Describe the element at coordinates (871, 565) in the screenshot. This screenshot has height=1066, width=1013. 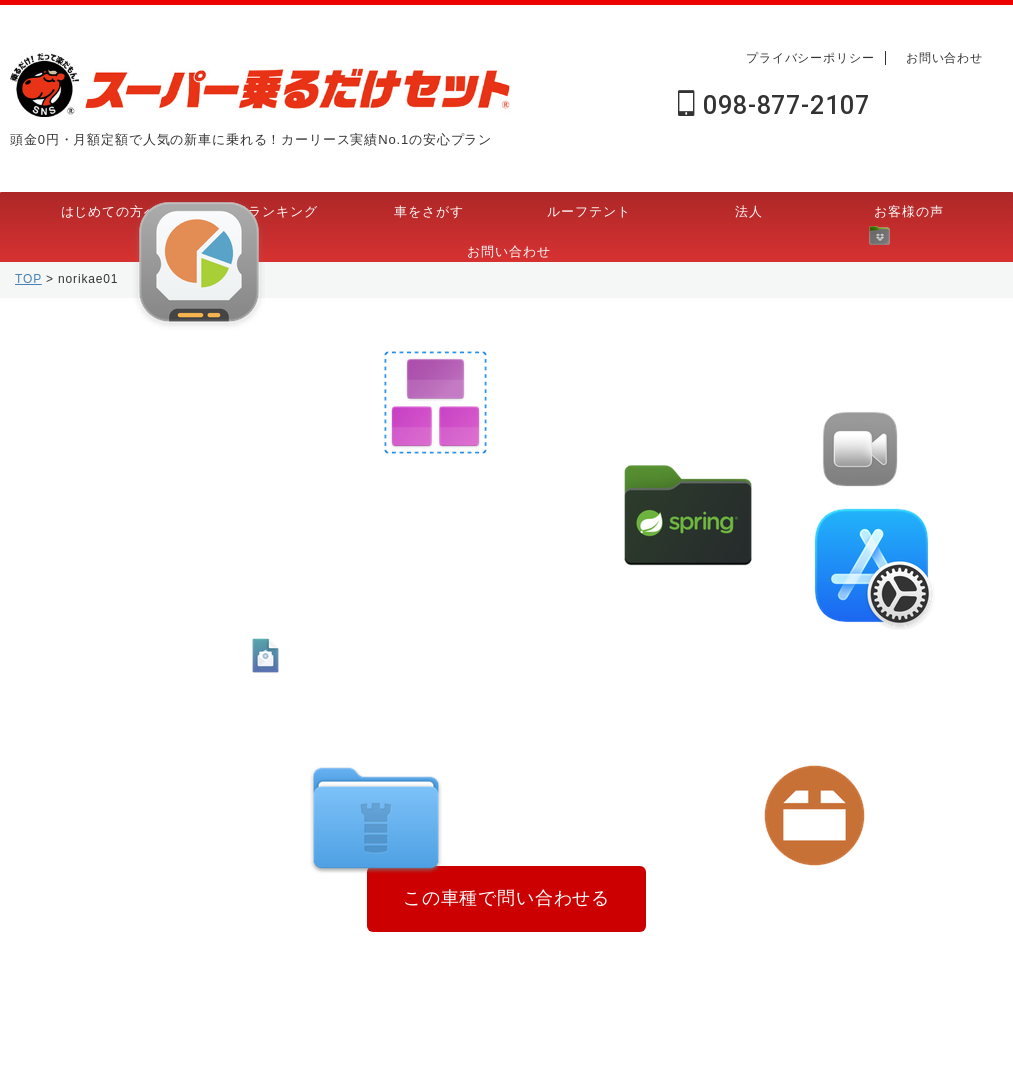
I see `open software properties or developer settings` at that location.